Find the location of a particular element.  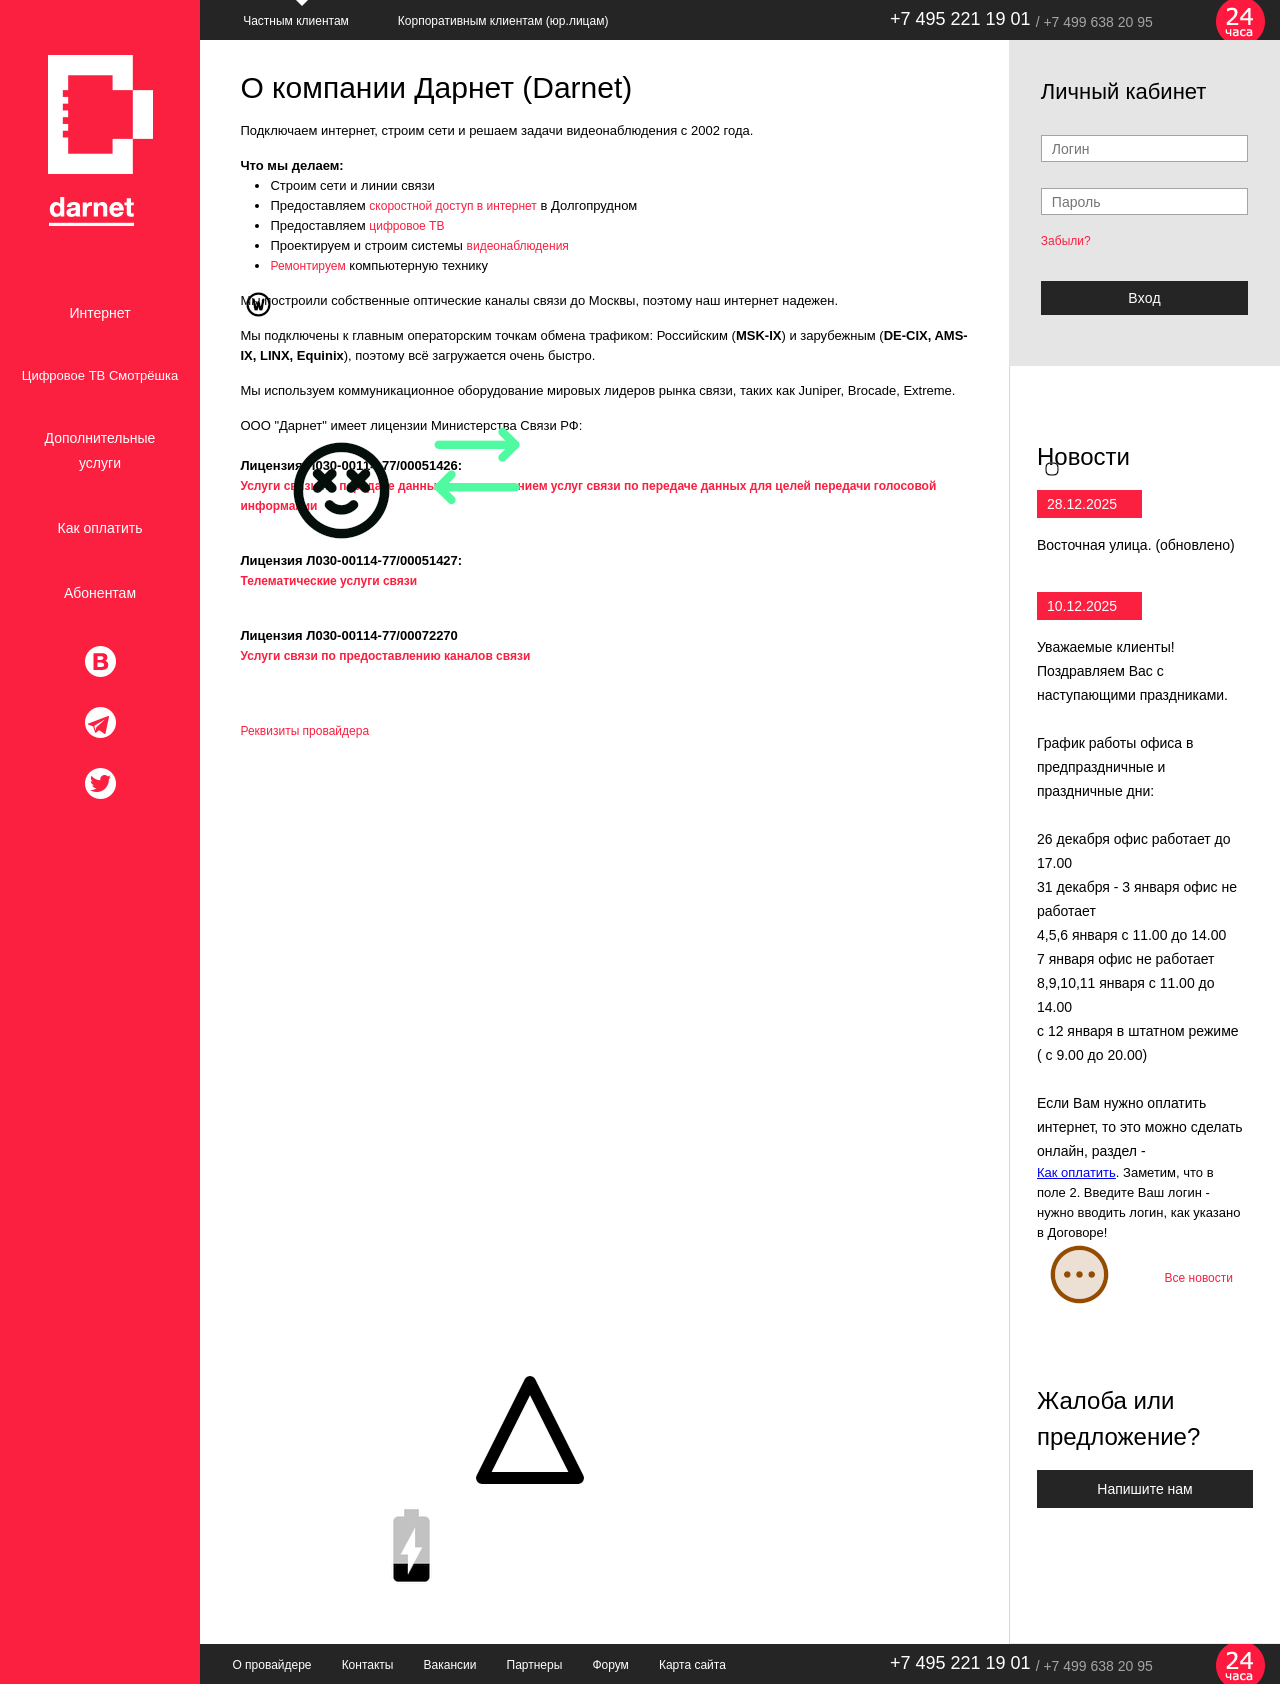

a default placeholder or empty state container is located at coordinates (1052, 469).